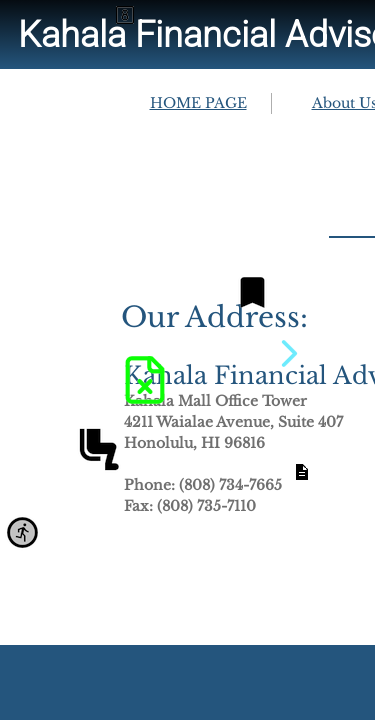 The image size is (375, 720). I want to click on navigate to the next item or screen, so click(289, 353).